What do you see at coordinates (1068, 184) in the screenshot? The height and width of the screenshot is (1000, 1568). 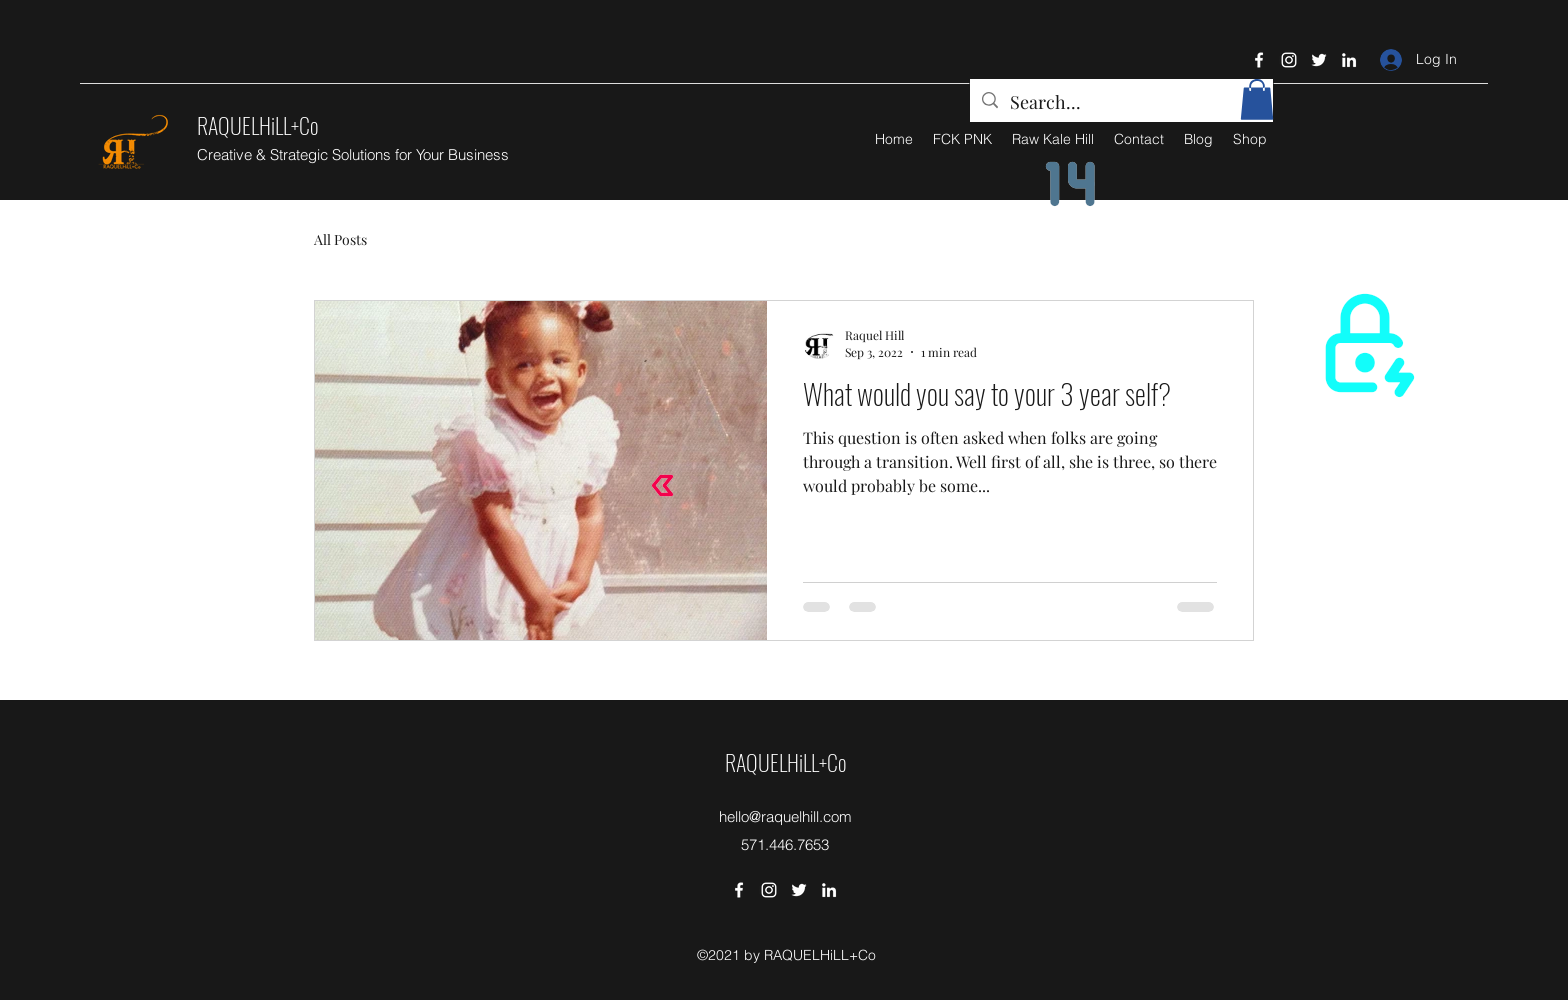 I see `indicates item number 14 in a list or sequence` at bounding box center [1068, 184].